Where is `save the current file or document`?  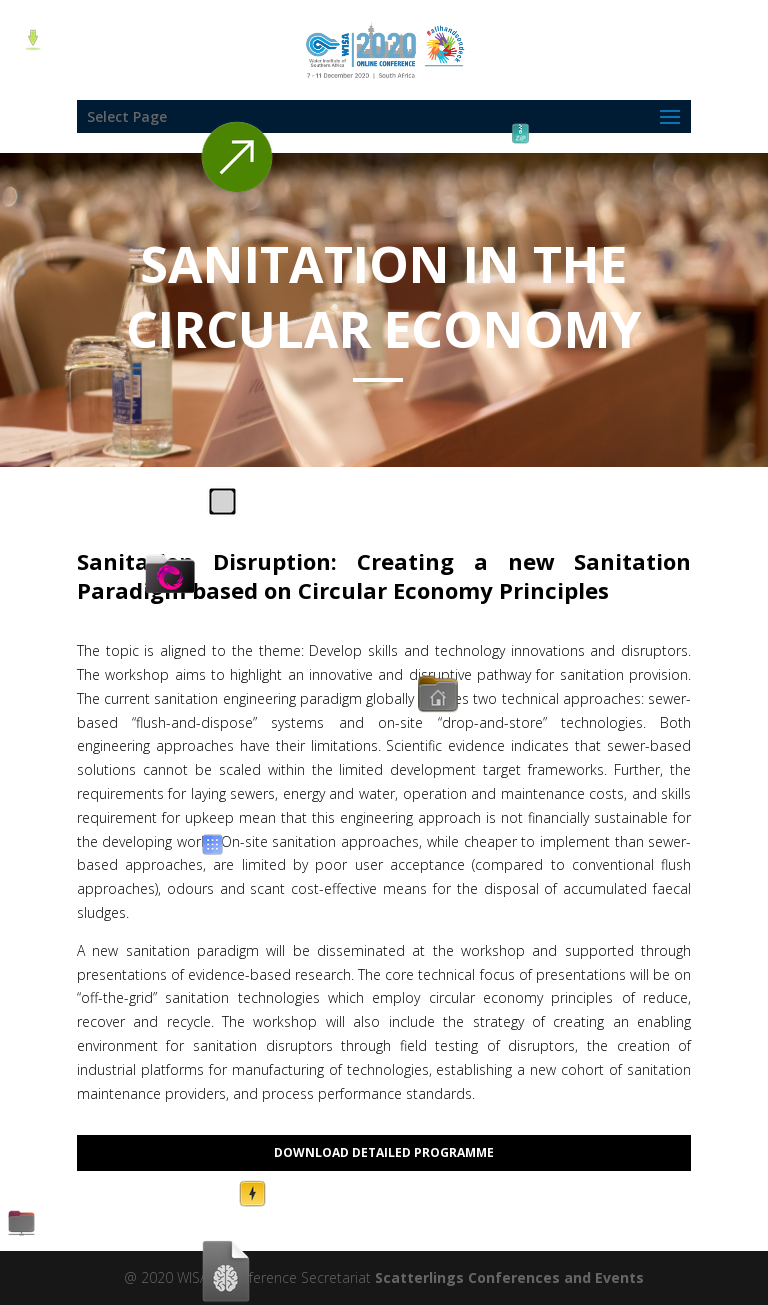 save the current file or document is located at coordinates (33, 38).